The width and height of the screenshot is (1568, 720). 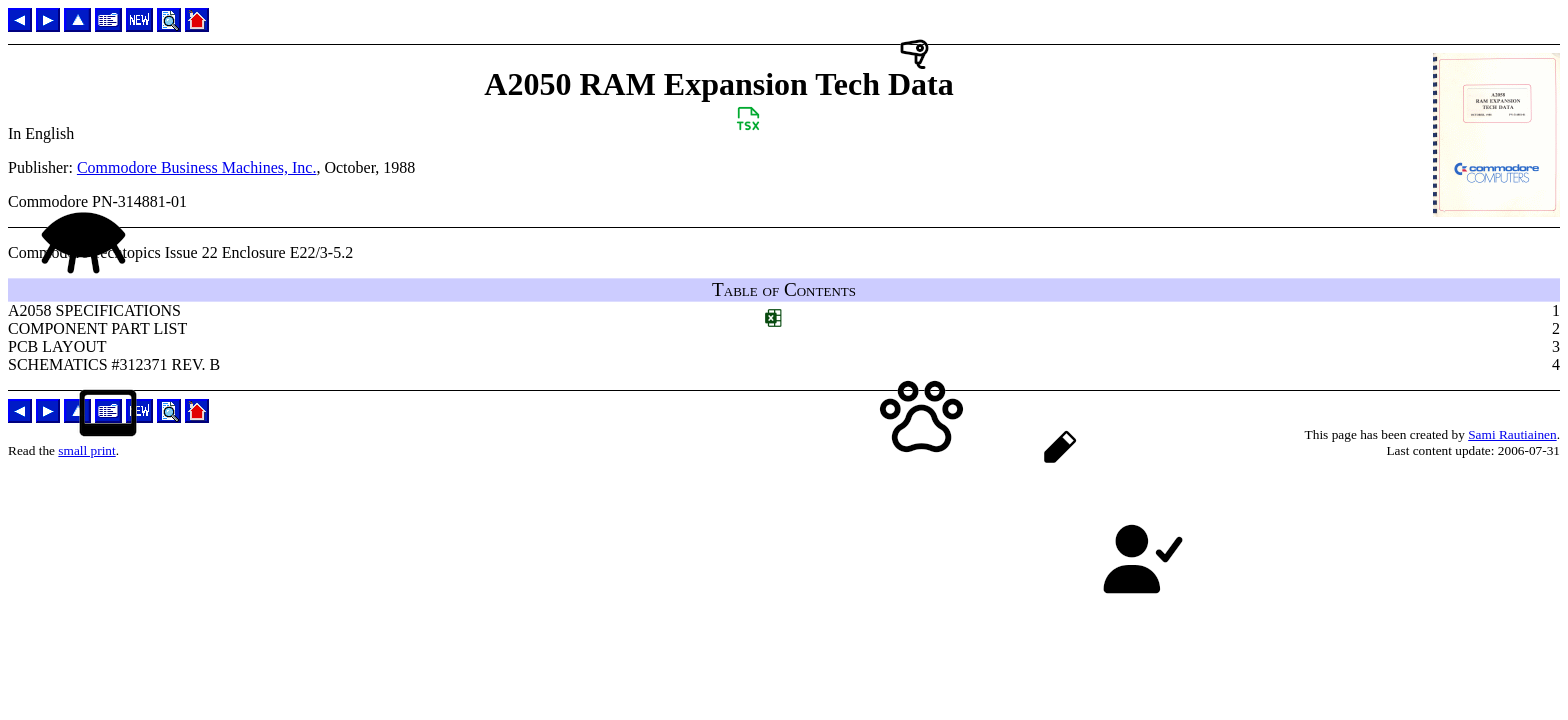 What do you see at coordinates (108, 413) in the screenshot?
I see `video player with subtitle or caption bar` at bounding box center [108, 413].